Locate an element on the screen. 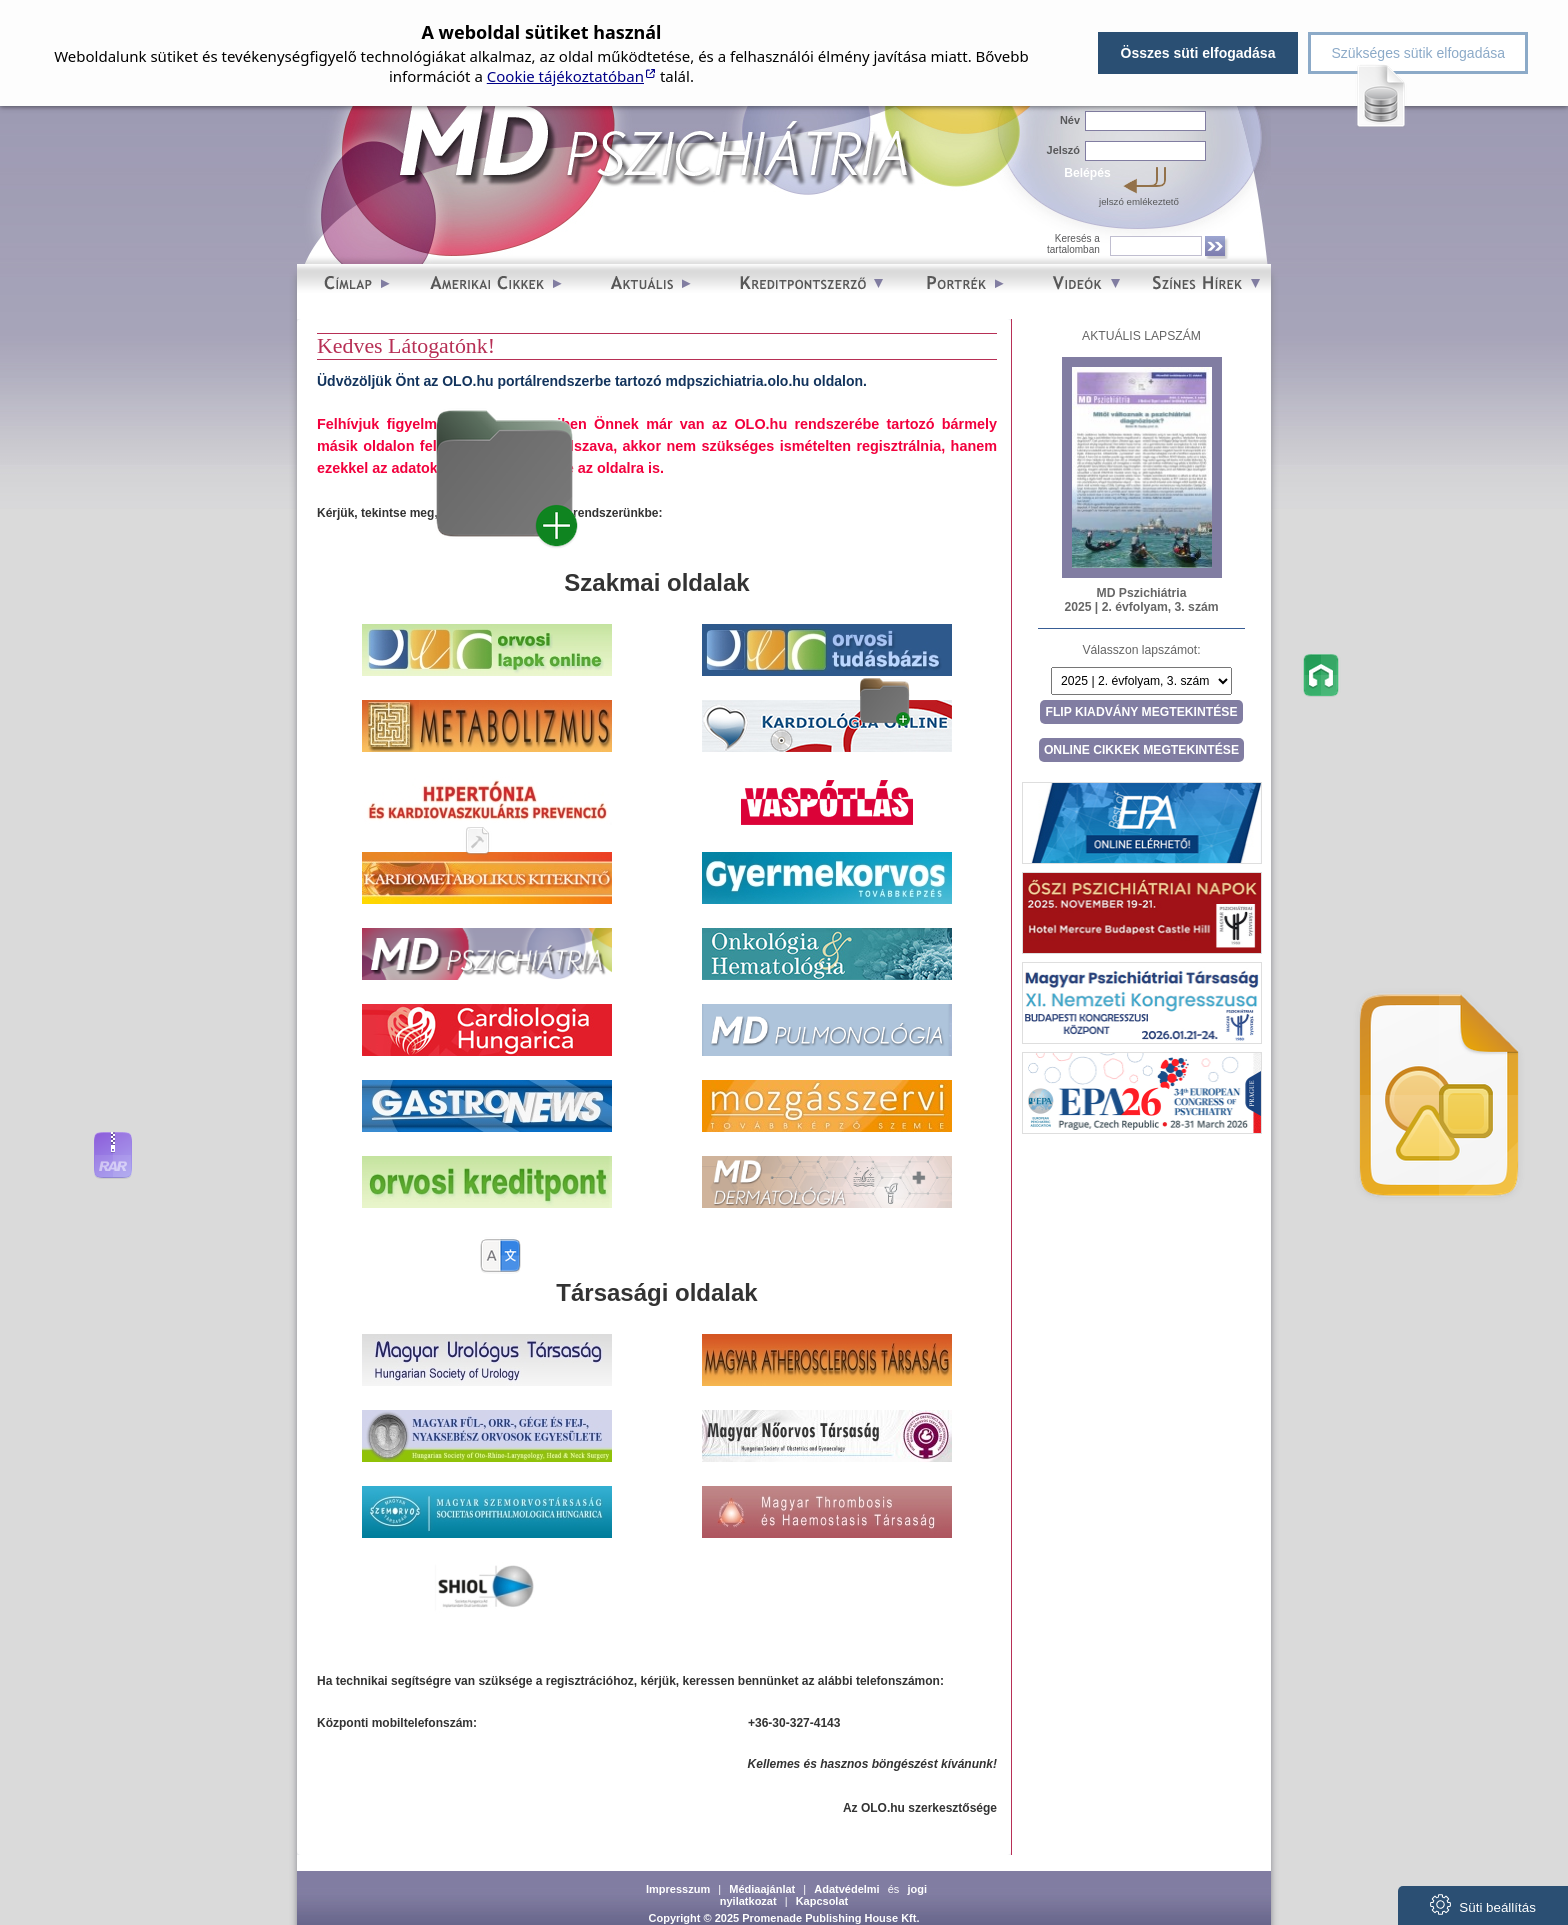 The height and width of the screenshot is (1925, 1568). an LMMS music project file is located at coordinates (1321, 675).